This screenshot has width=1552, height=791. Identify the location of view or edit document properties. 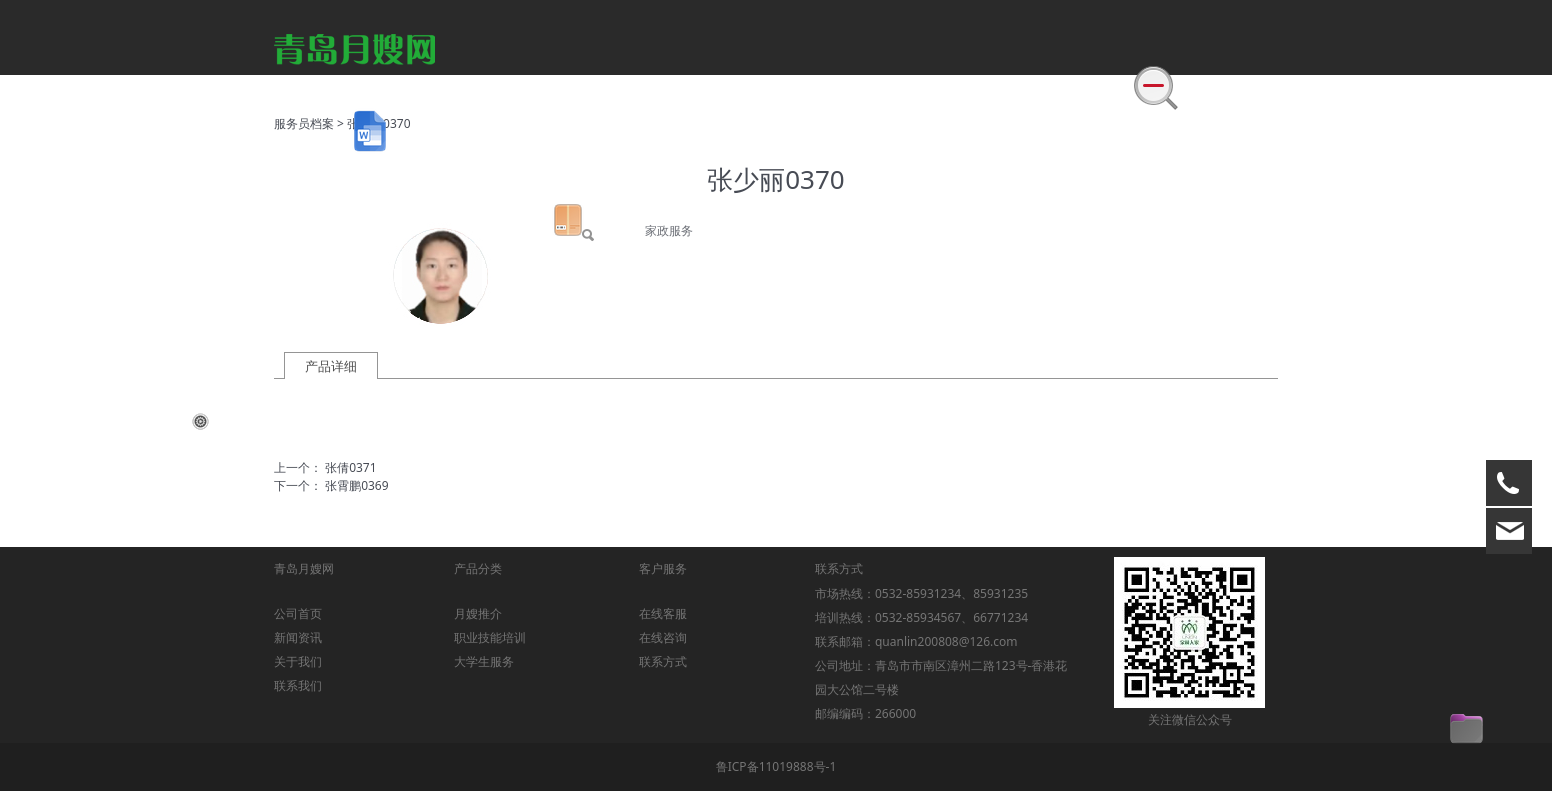
(200, 421).